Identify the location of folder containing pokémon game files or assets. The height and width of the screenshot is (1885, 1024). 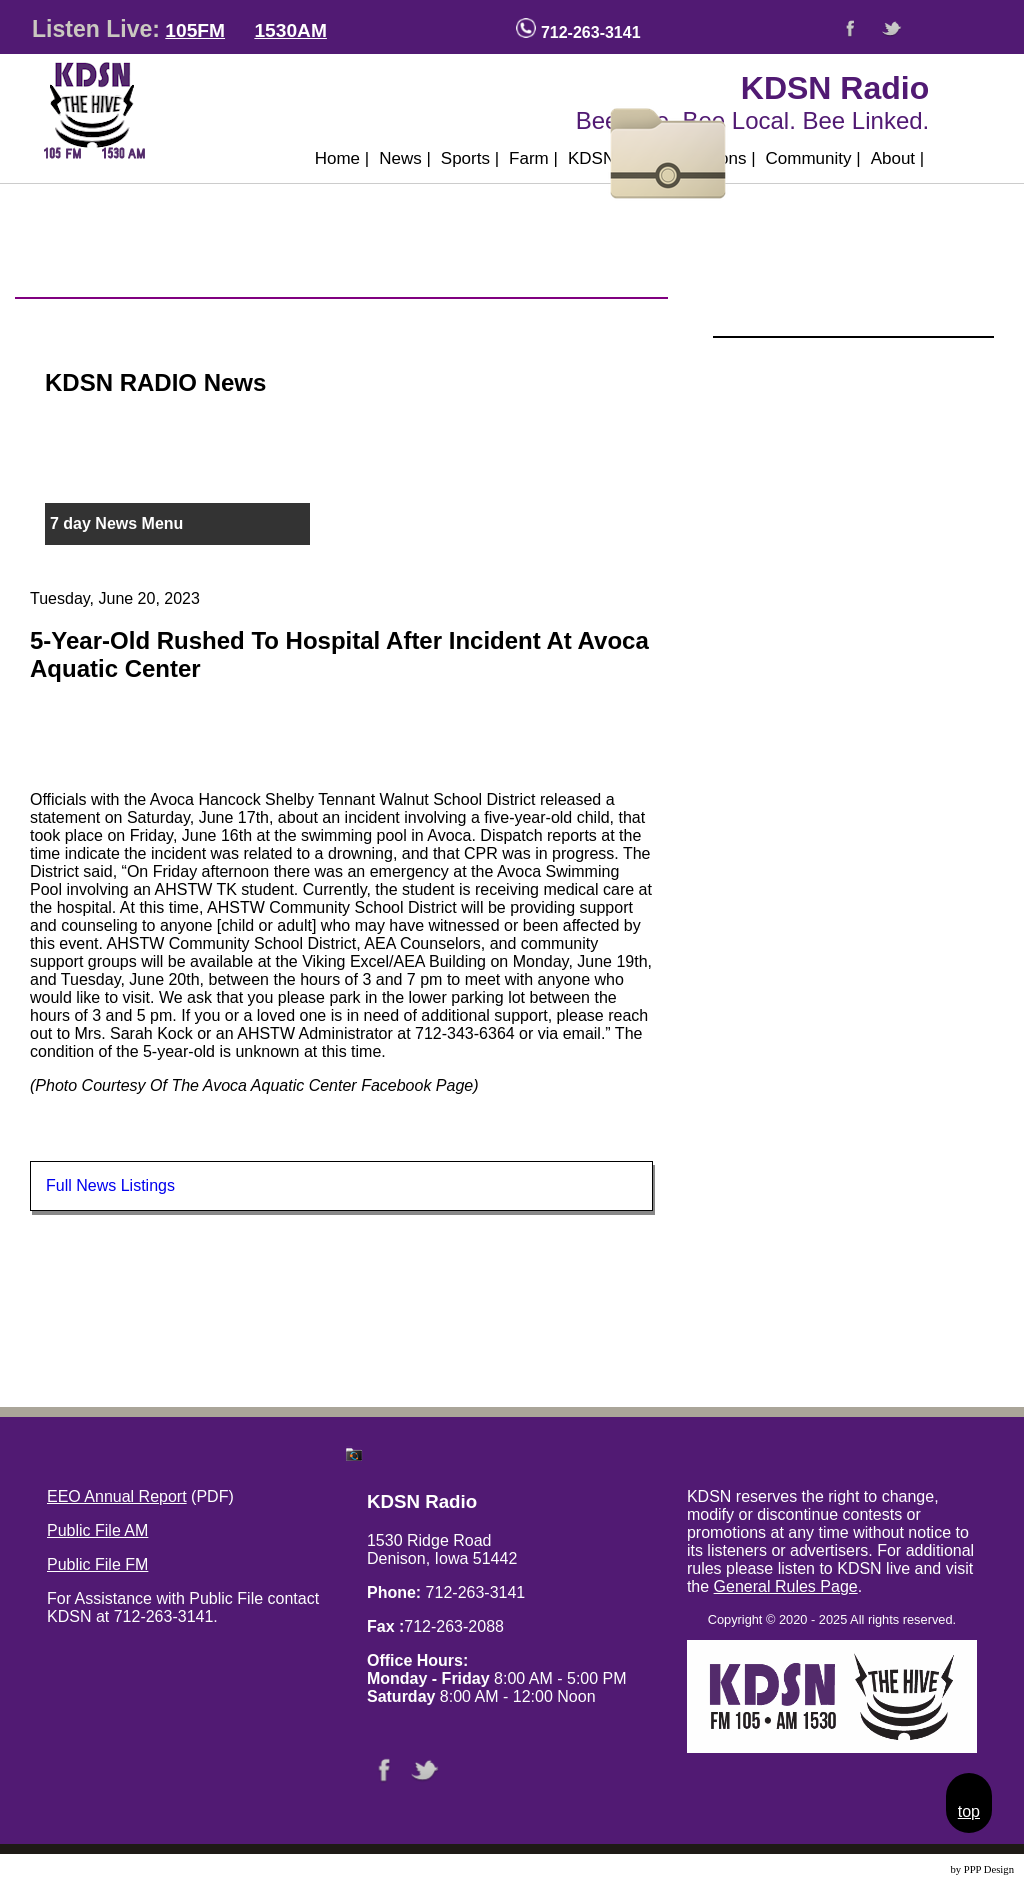
(667, 156).